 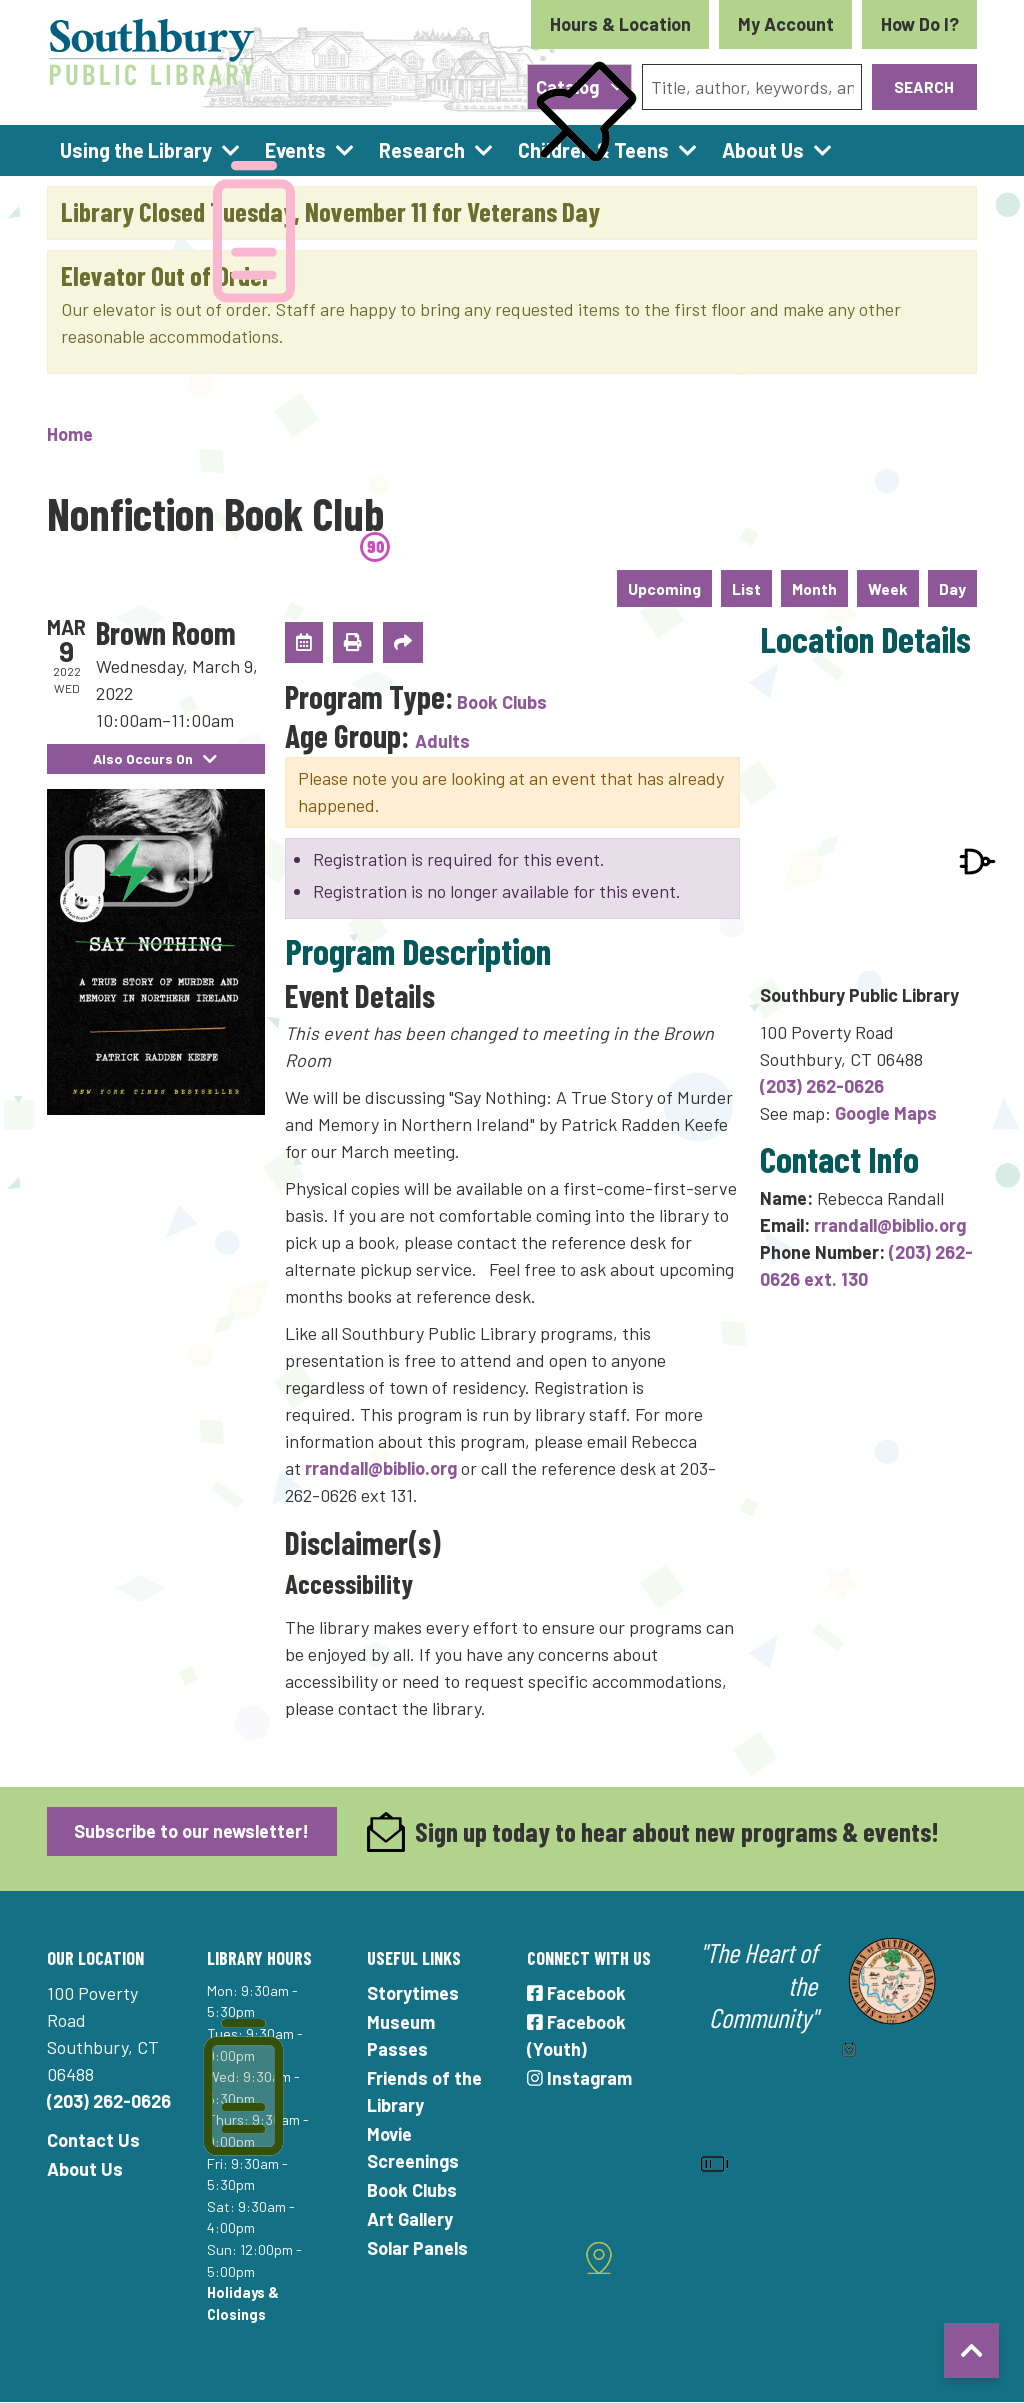 I want to click on view location on map, so click(x=599, y=2258).